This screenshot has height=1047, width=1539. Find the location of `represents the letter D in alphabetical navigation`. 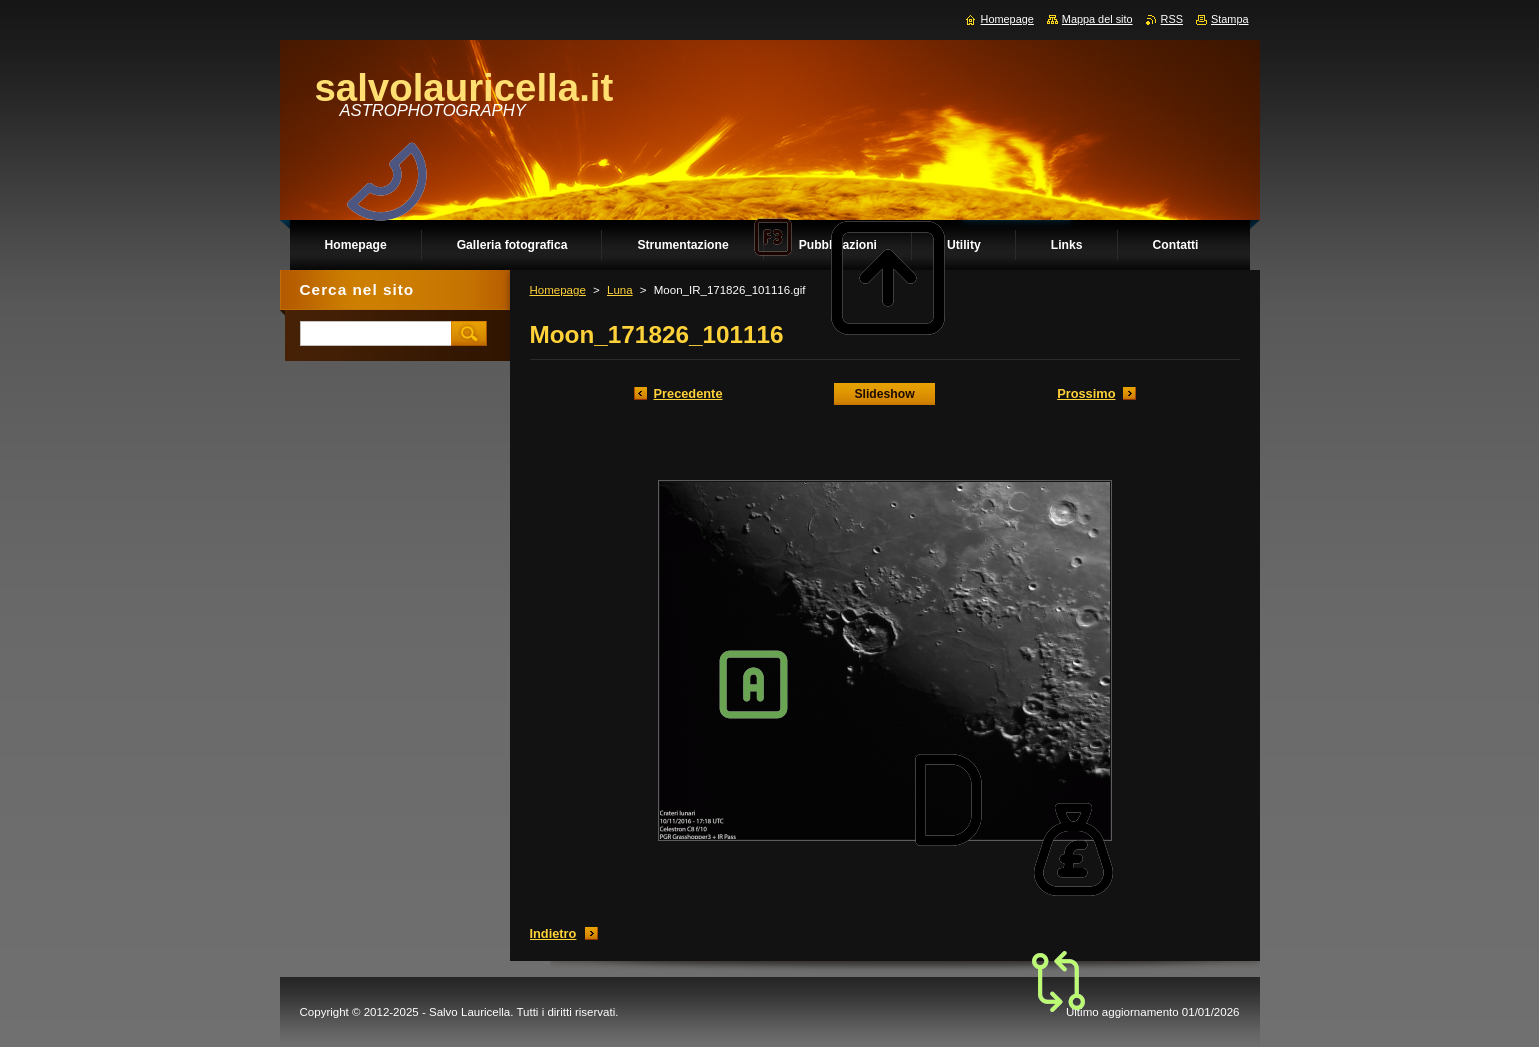

represents the letter D in alphabetical navigation is located at coordinates (946, 800).